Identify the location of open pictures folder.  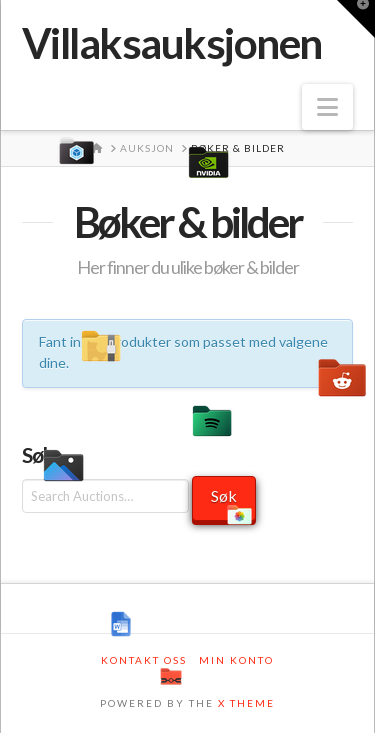
(63, 466).